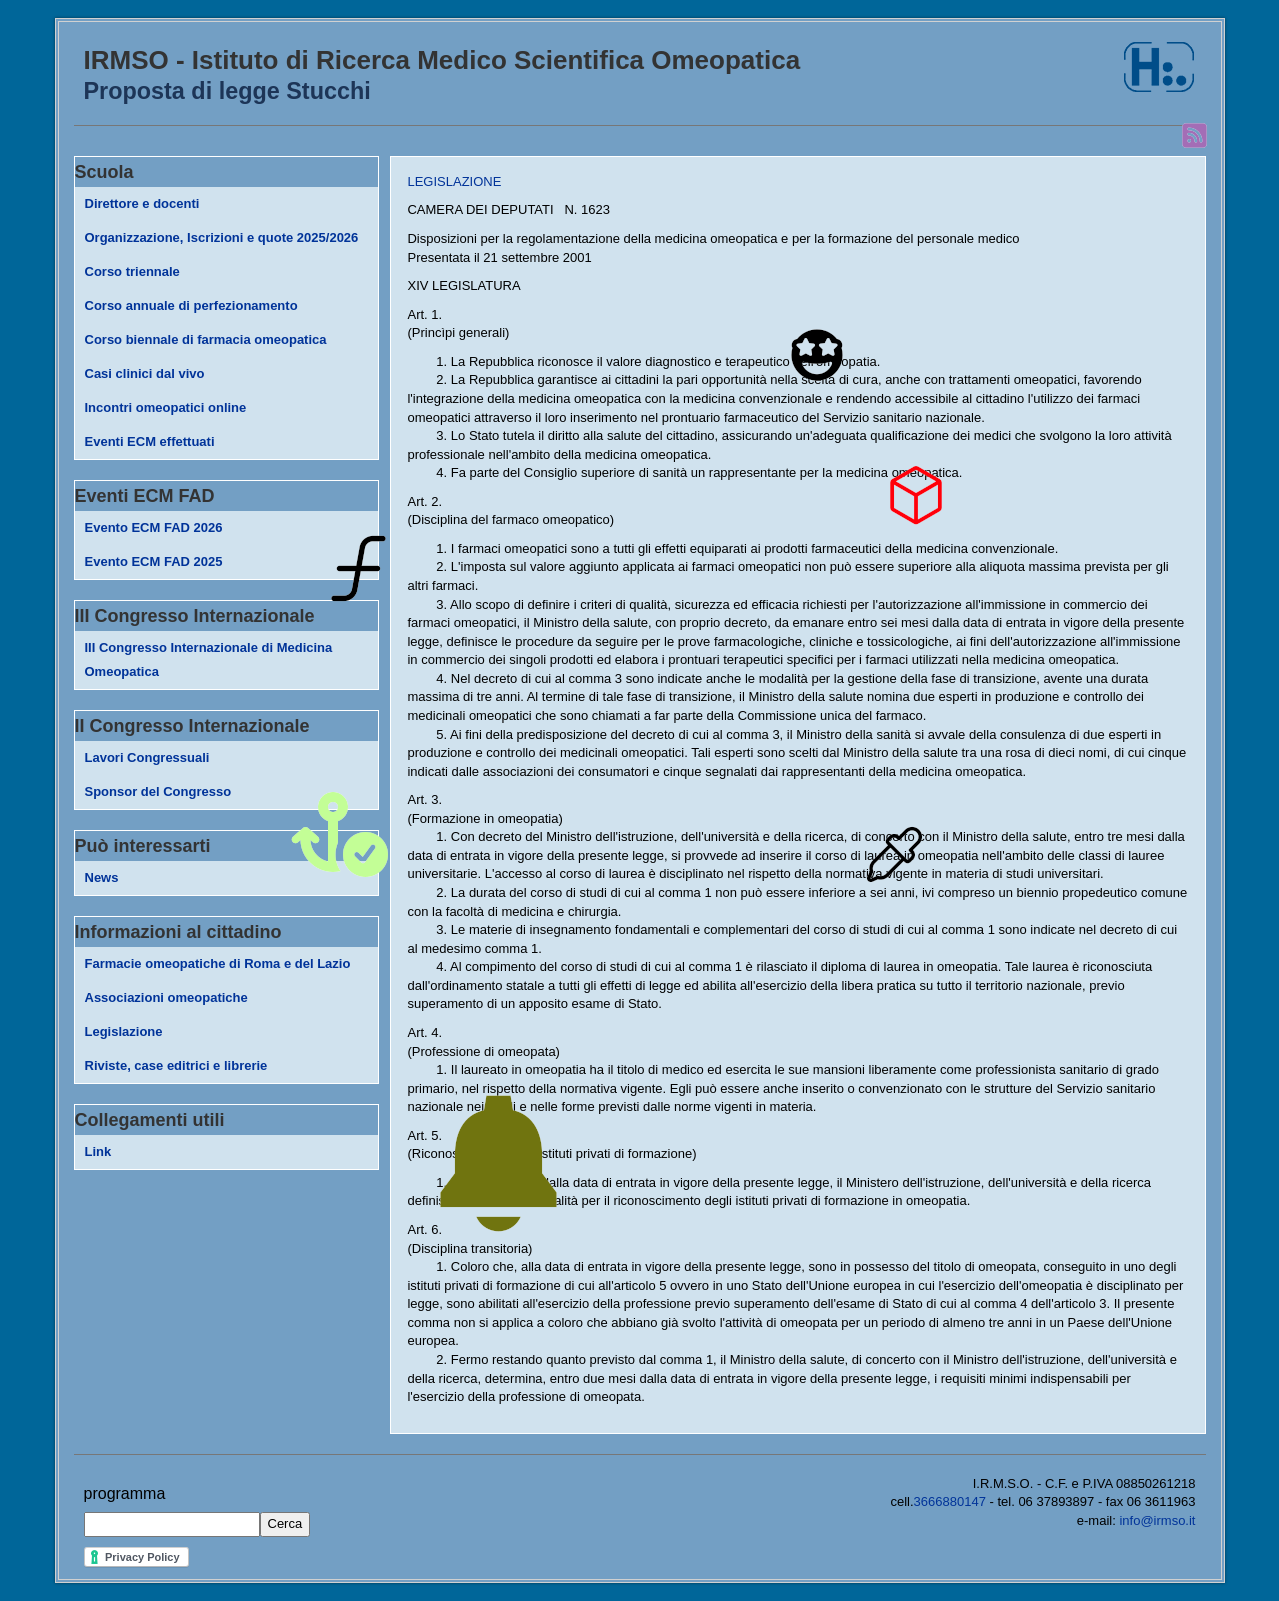 Image resolution: width=1279 pixels, height=1601 pixels. Describe the element at coordinates (916, 496) in the screenshot. I see `view package or dependency details` at that location.